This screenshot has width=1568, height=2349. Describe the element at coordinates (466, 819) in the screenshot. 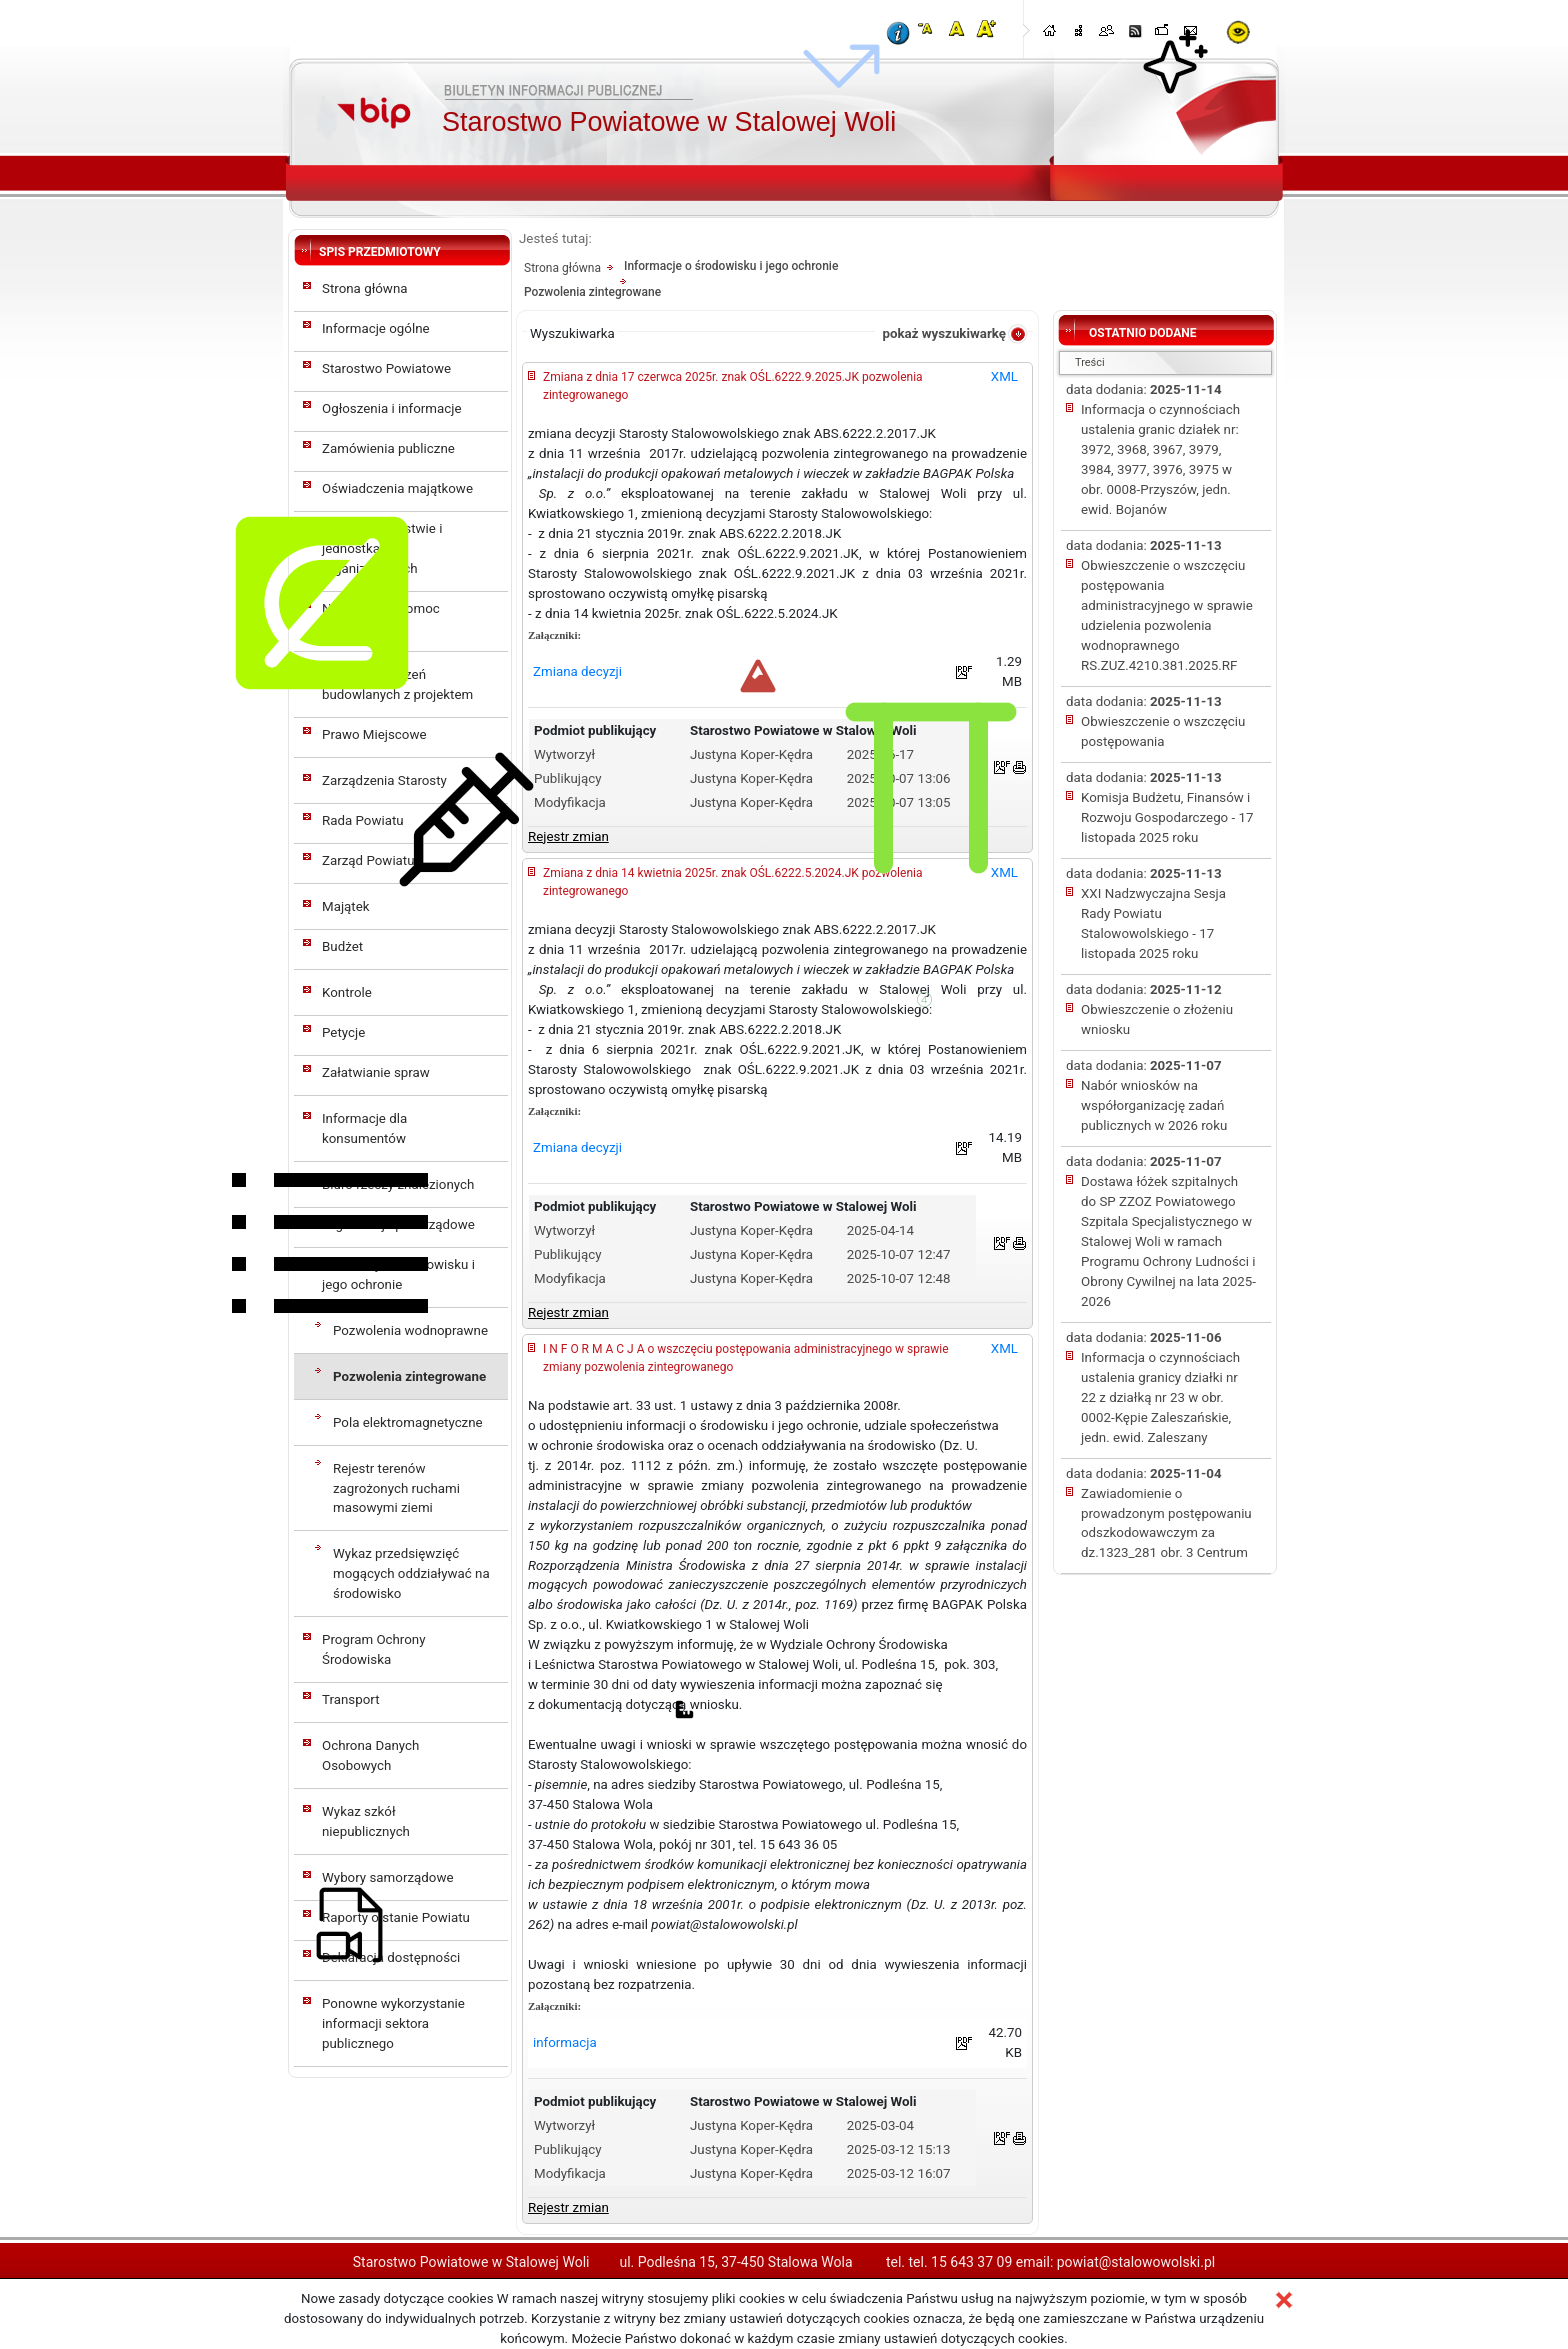

I see `access medical or health-related features` at that location.